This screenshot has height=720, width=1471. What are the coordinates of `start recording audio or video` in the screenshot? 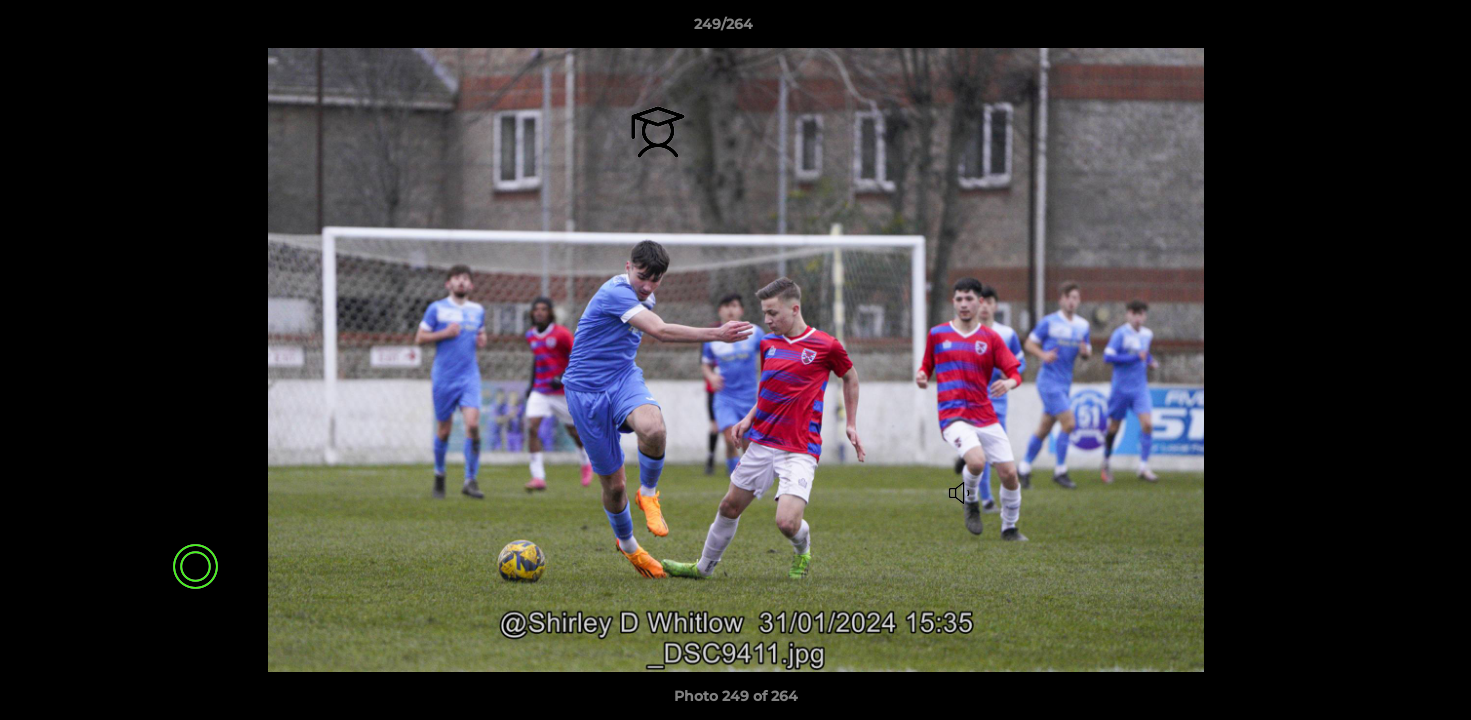 It's located at (195, 566).